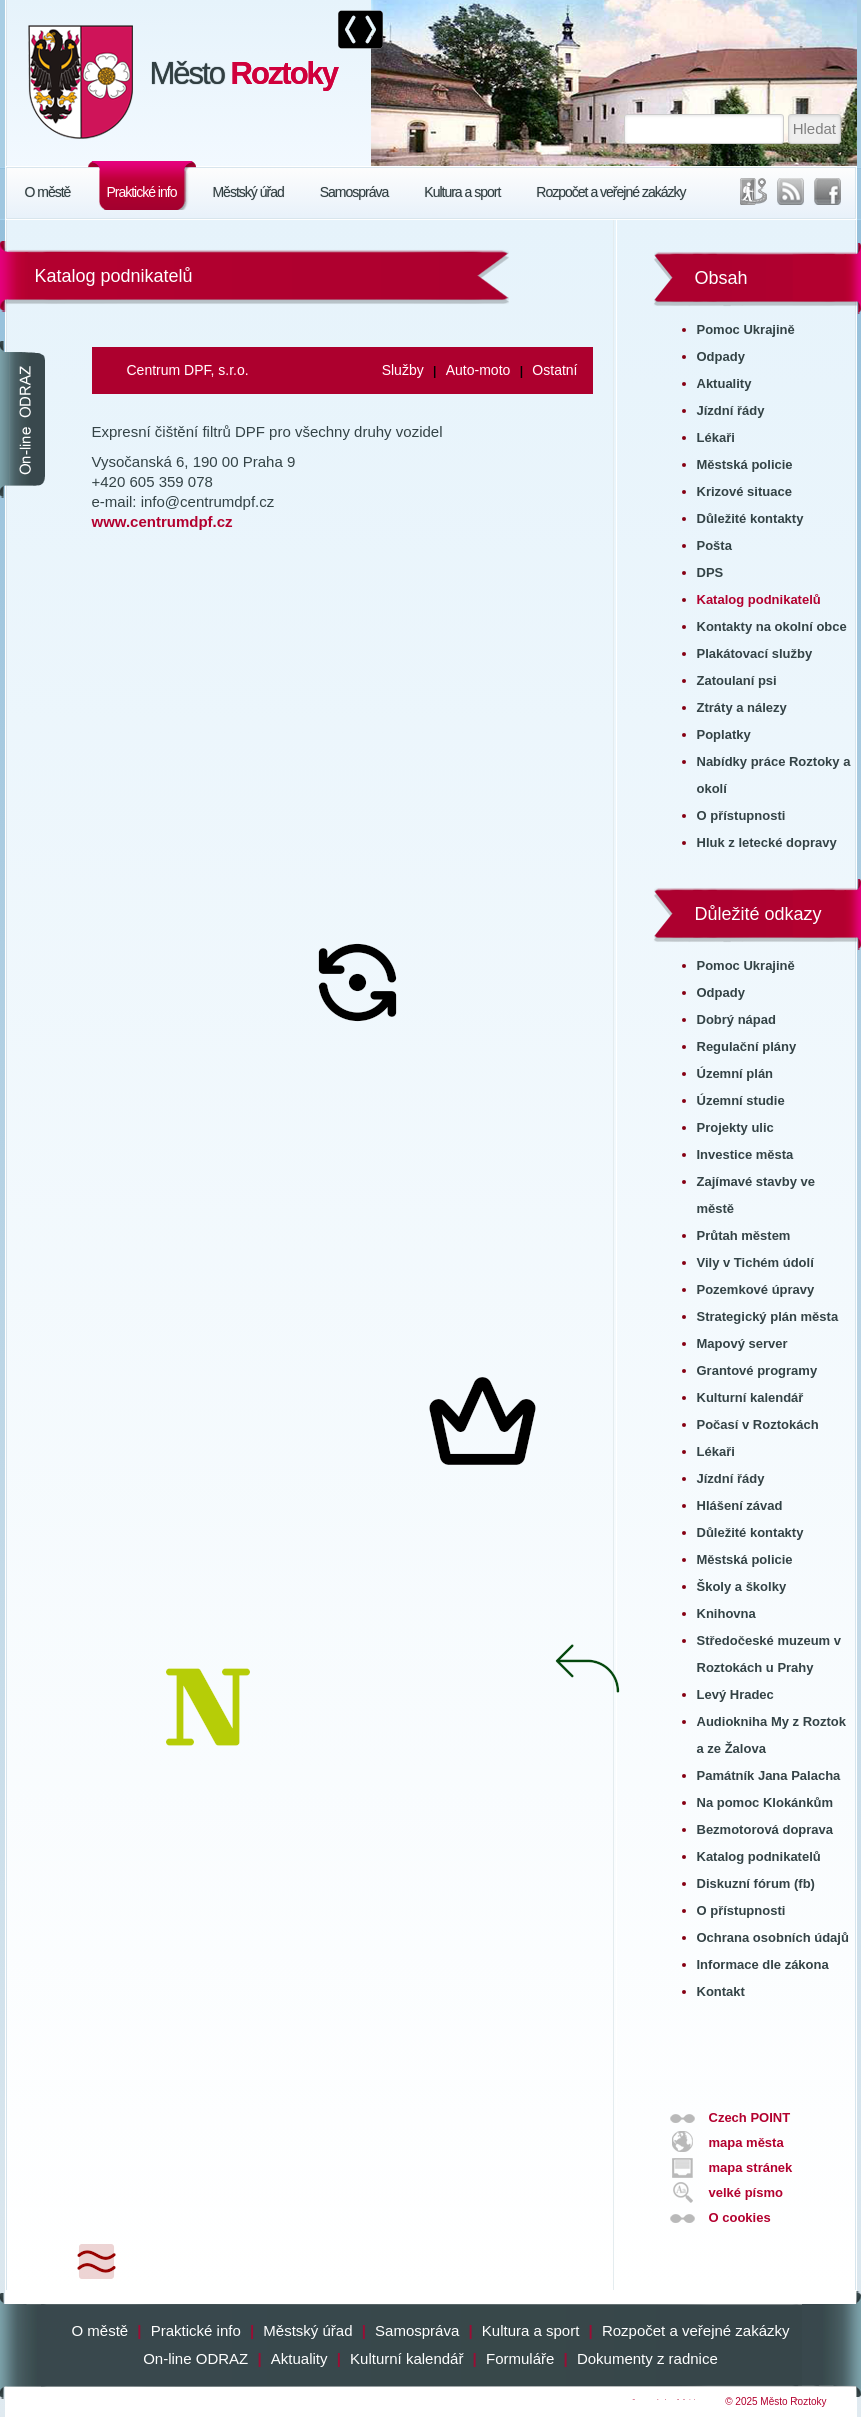 Image resolution: width=861 pixels, height=2417 pixels. What do you see at coordinates (482, 1426) in the screenshot?
I see `indicates premium or VIP membership status` at bounding box center [482, 1426].